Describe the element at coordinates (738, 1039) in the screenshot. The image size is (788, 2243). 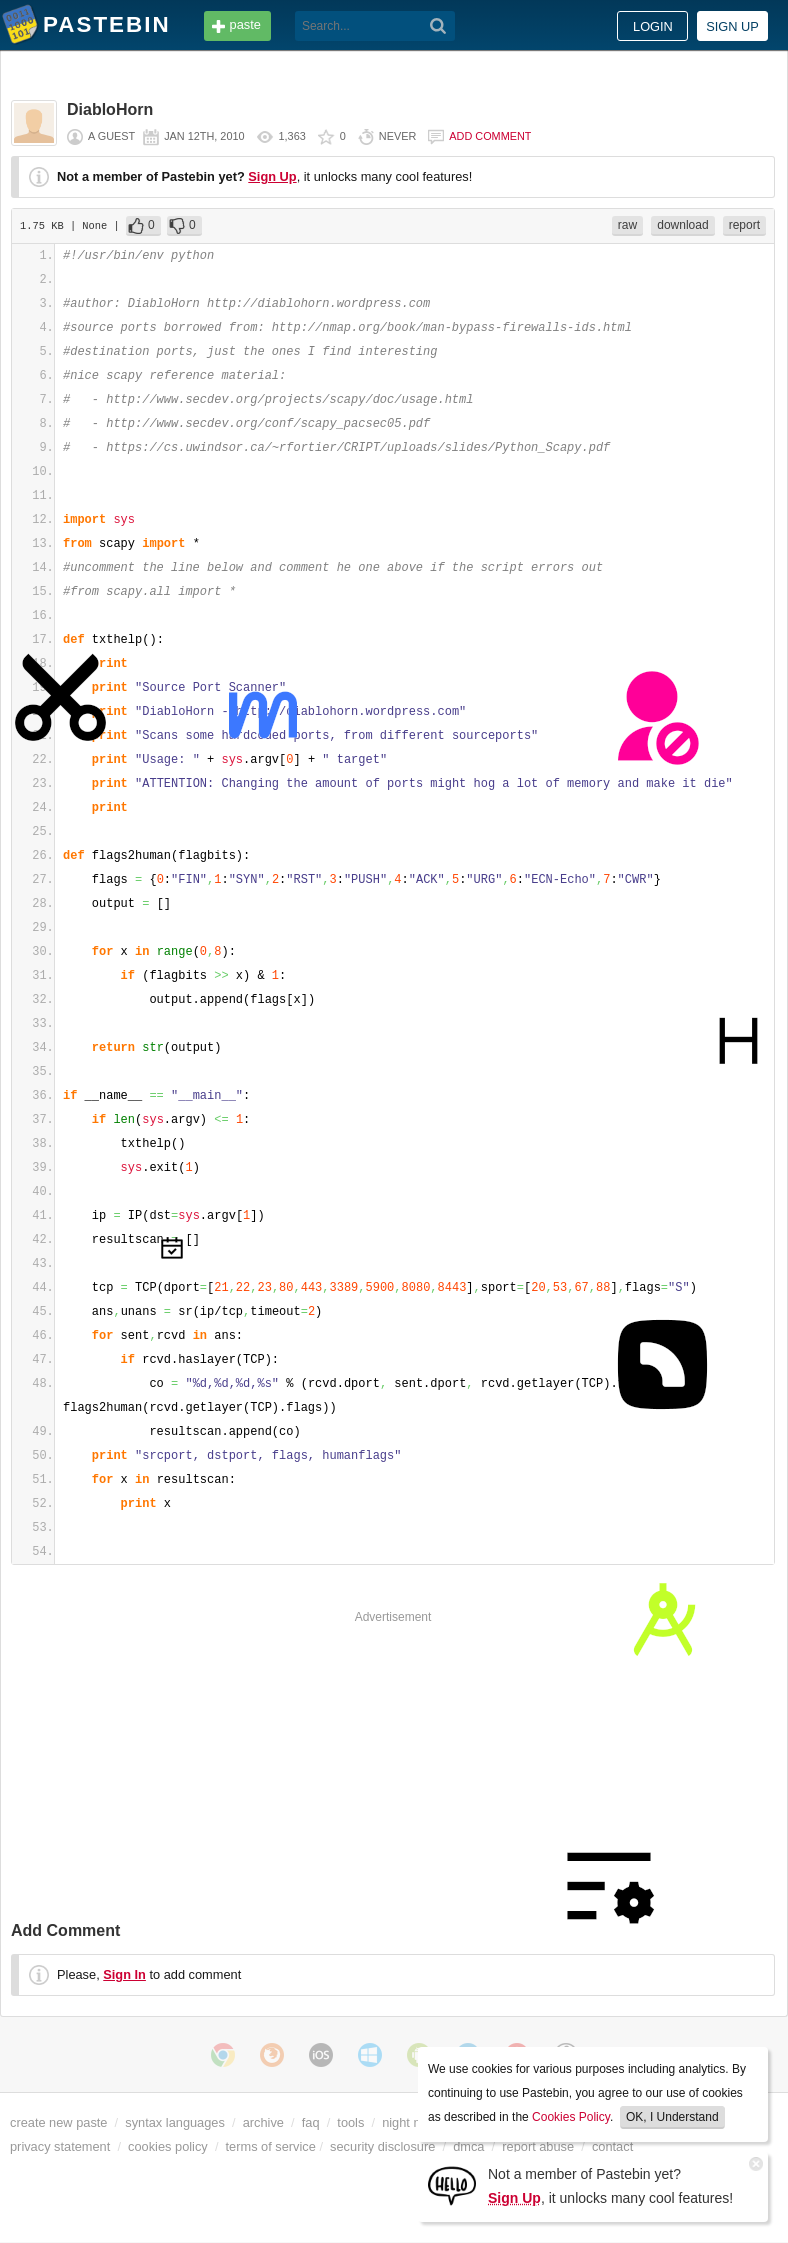
I see `insert a heading in the document` at that location.